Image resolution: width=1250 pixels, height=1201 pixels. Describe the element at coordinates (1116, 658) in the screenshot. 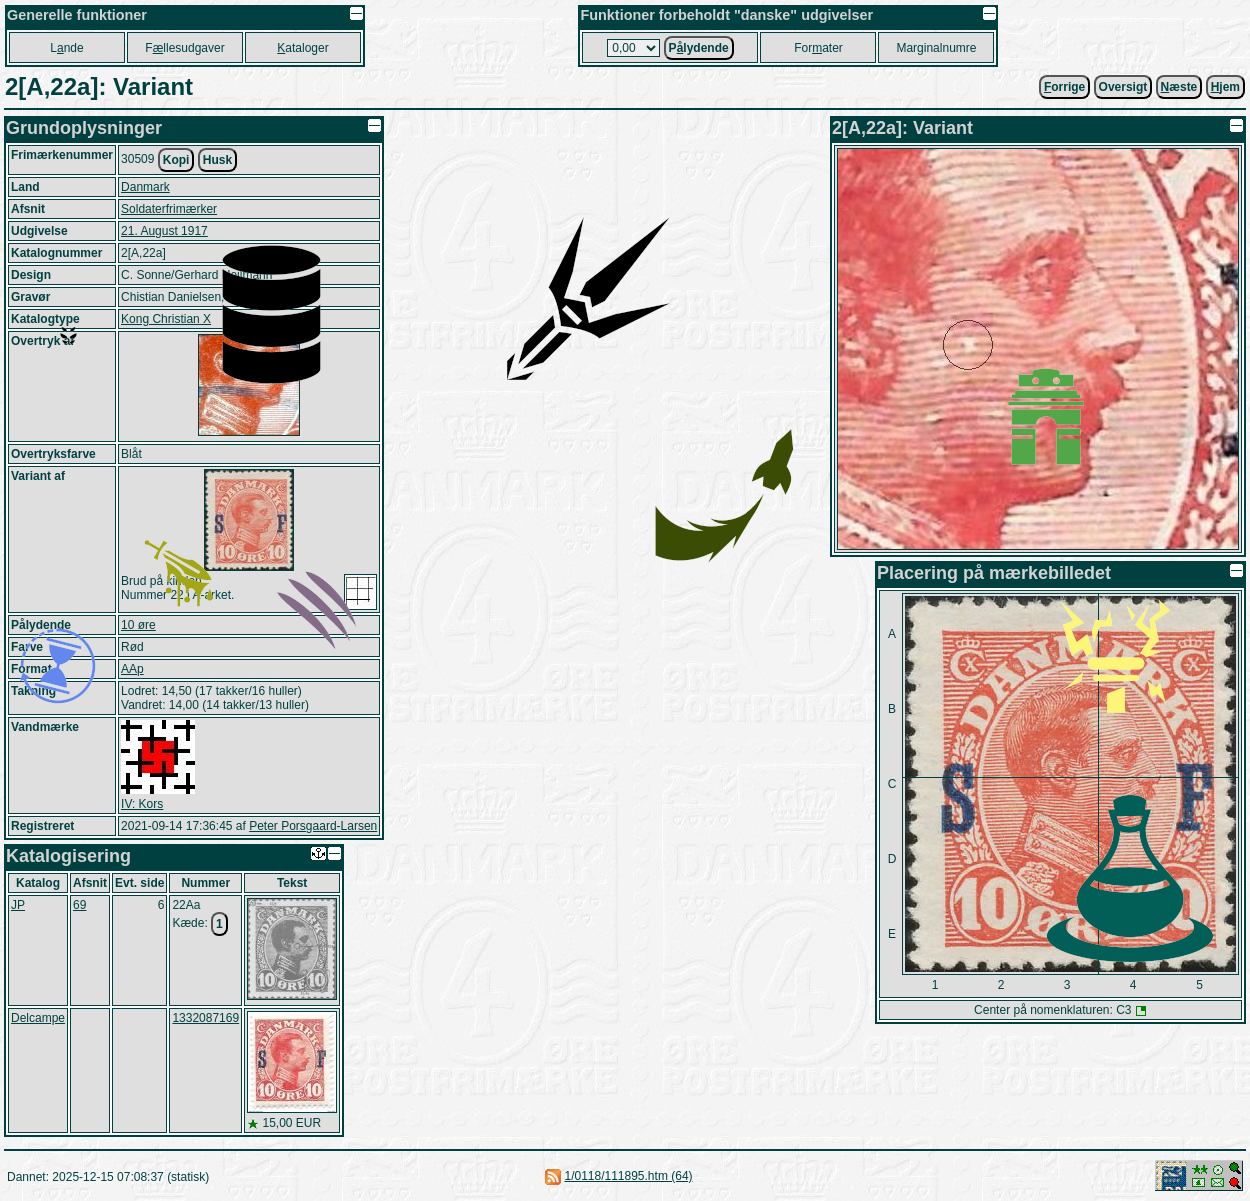

I see `activate electrical or energy-based ability` at that location.